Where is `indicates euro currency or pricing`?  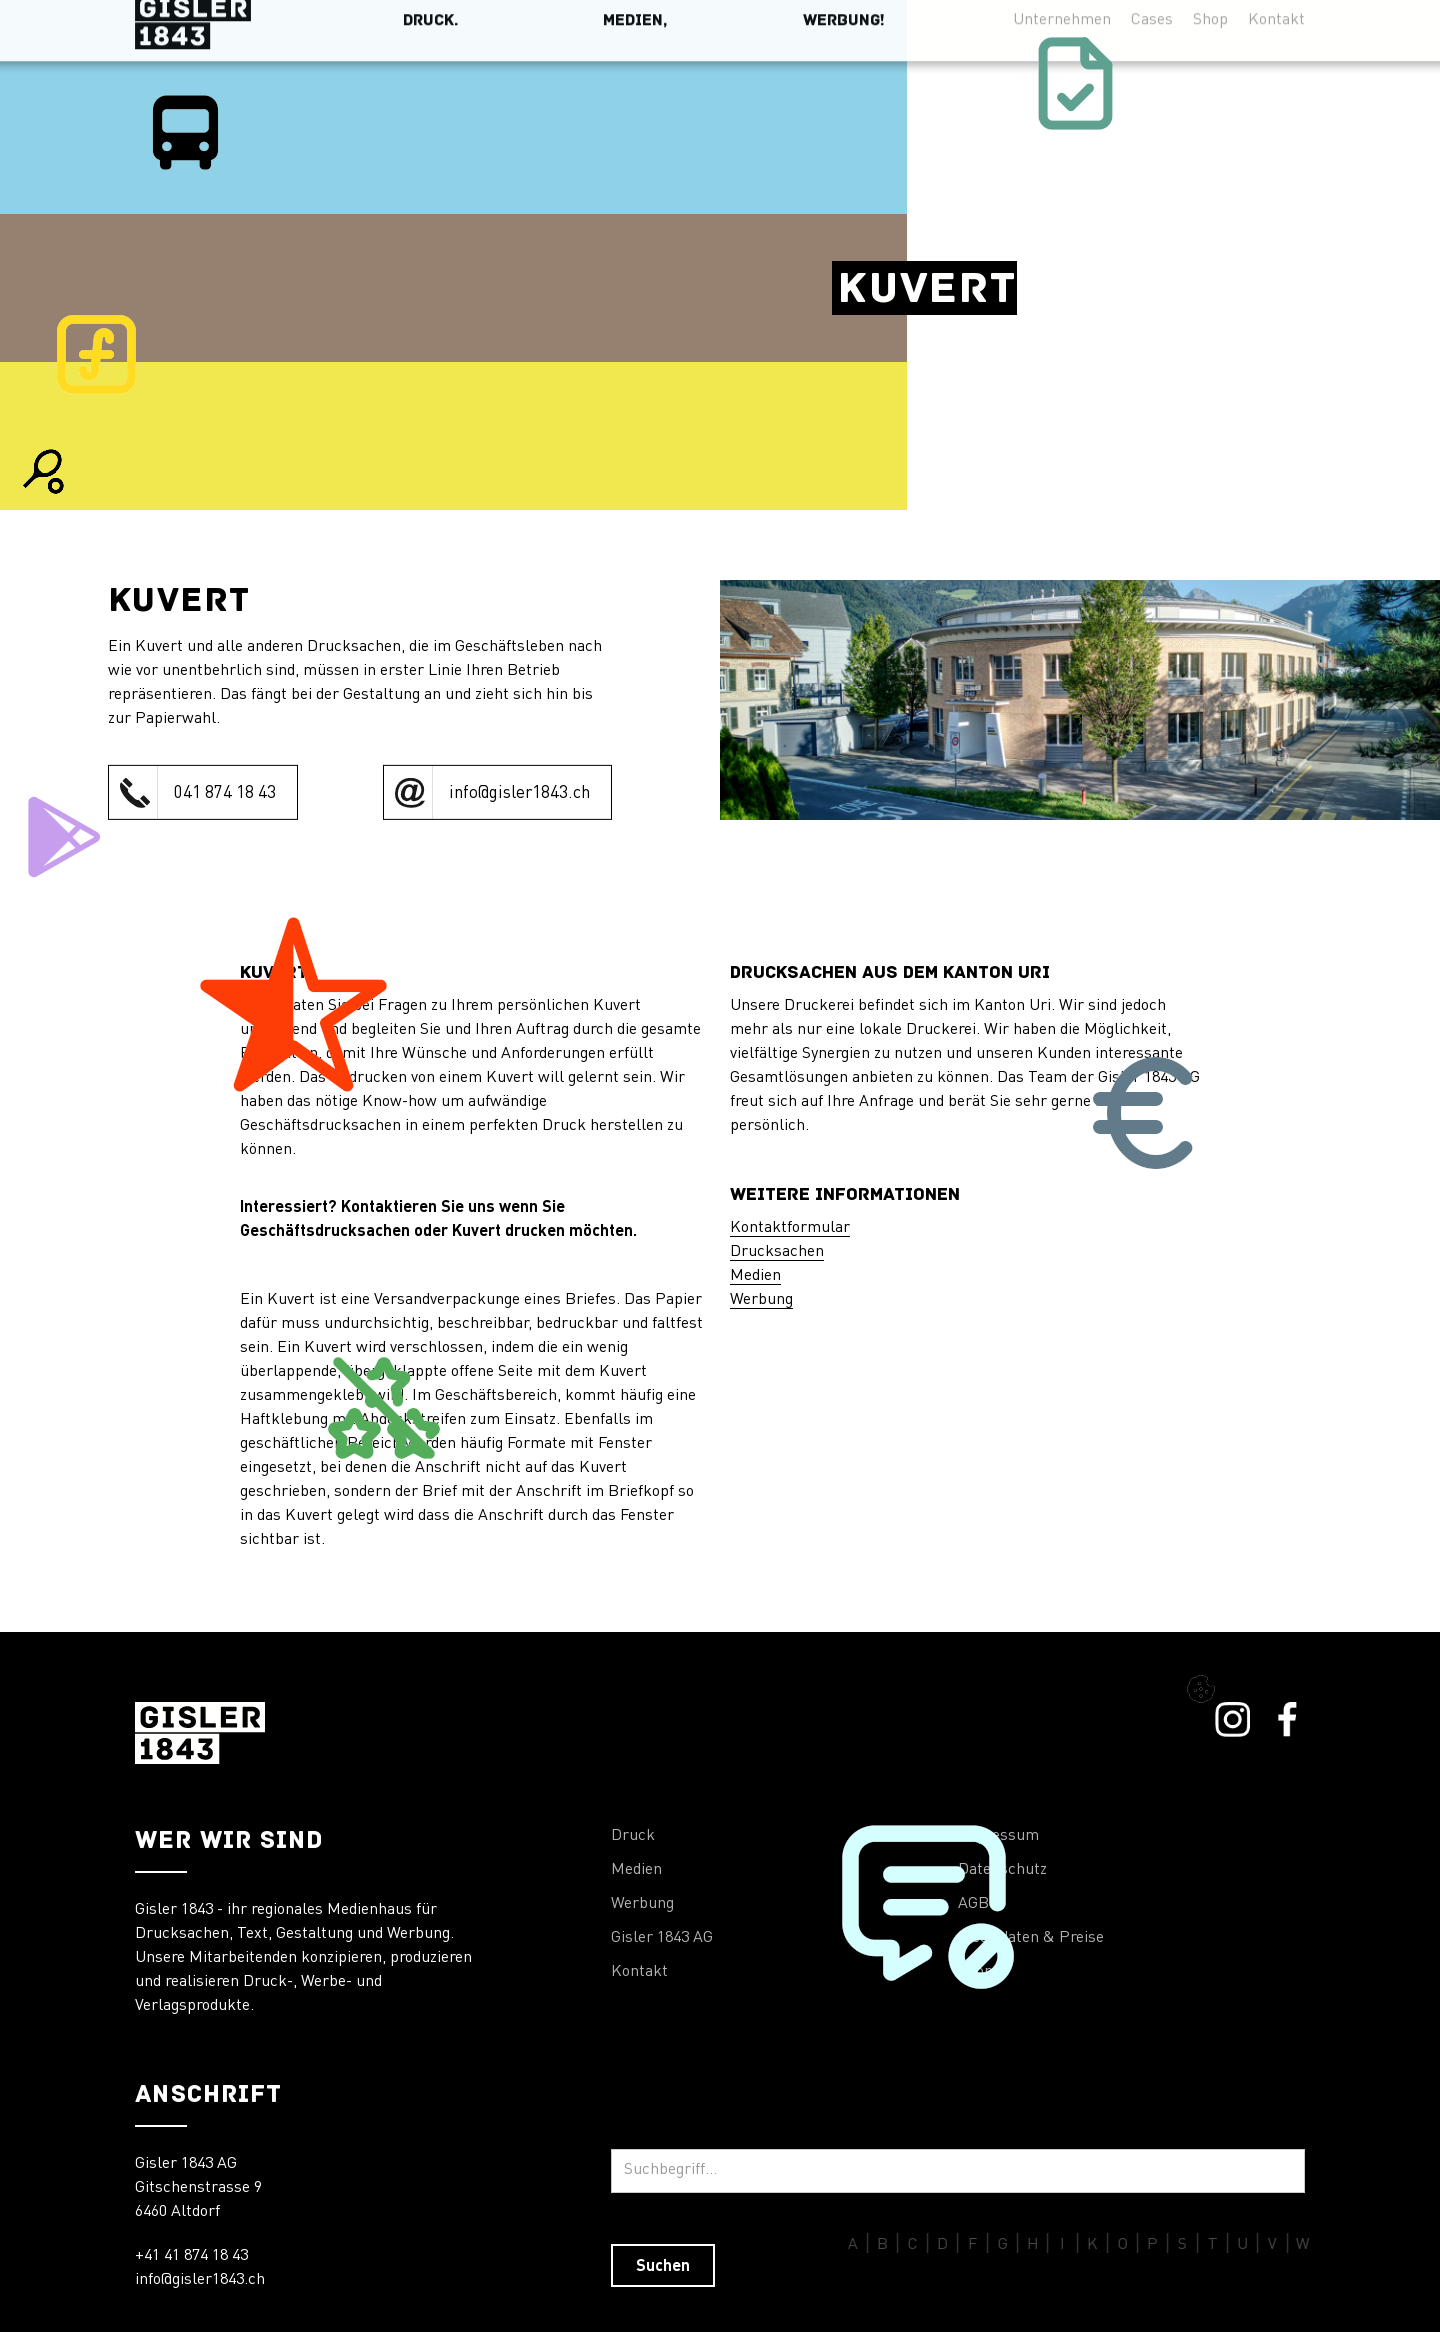
indicates euro currency or pricing is located at coordinates (1149, 1113).